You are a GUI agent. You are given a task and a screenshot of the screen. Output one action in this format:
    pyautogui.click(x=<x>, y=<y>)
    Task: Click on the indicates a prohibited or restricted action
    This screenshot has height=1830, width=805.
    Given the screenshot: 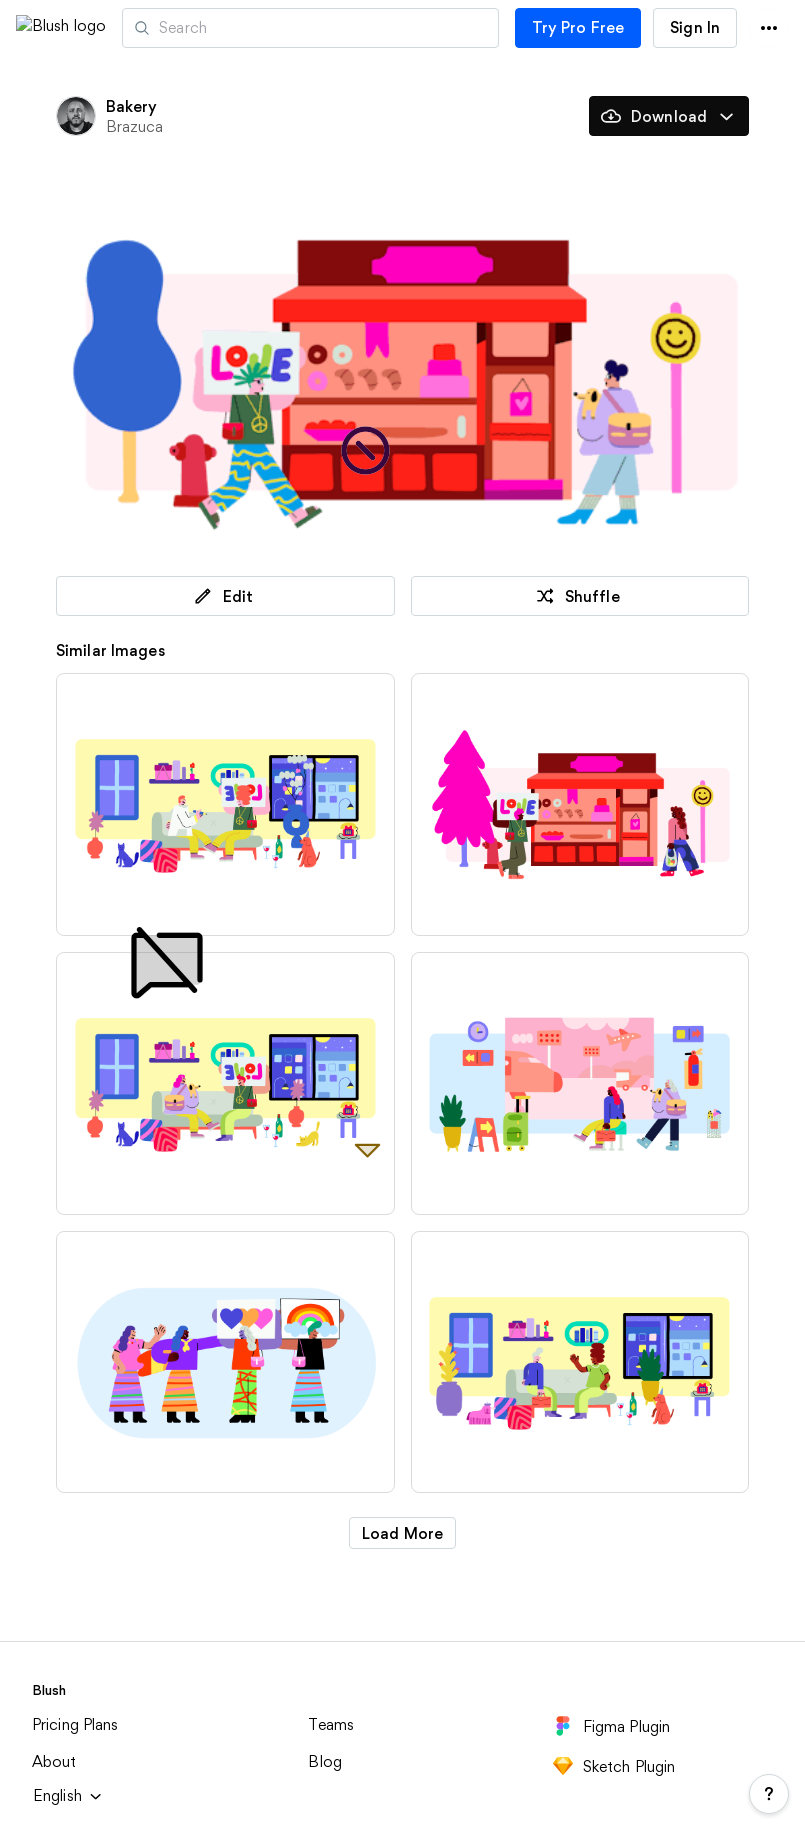 What is the action you would take?
    pyautogui.click(x=365, y=450)
    